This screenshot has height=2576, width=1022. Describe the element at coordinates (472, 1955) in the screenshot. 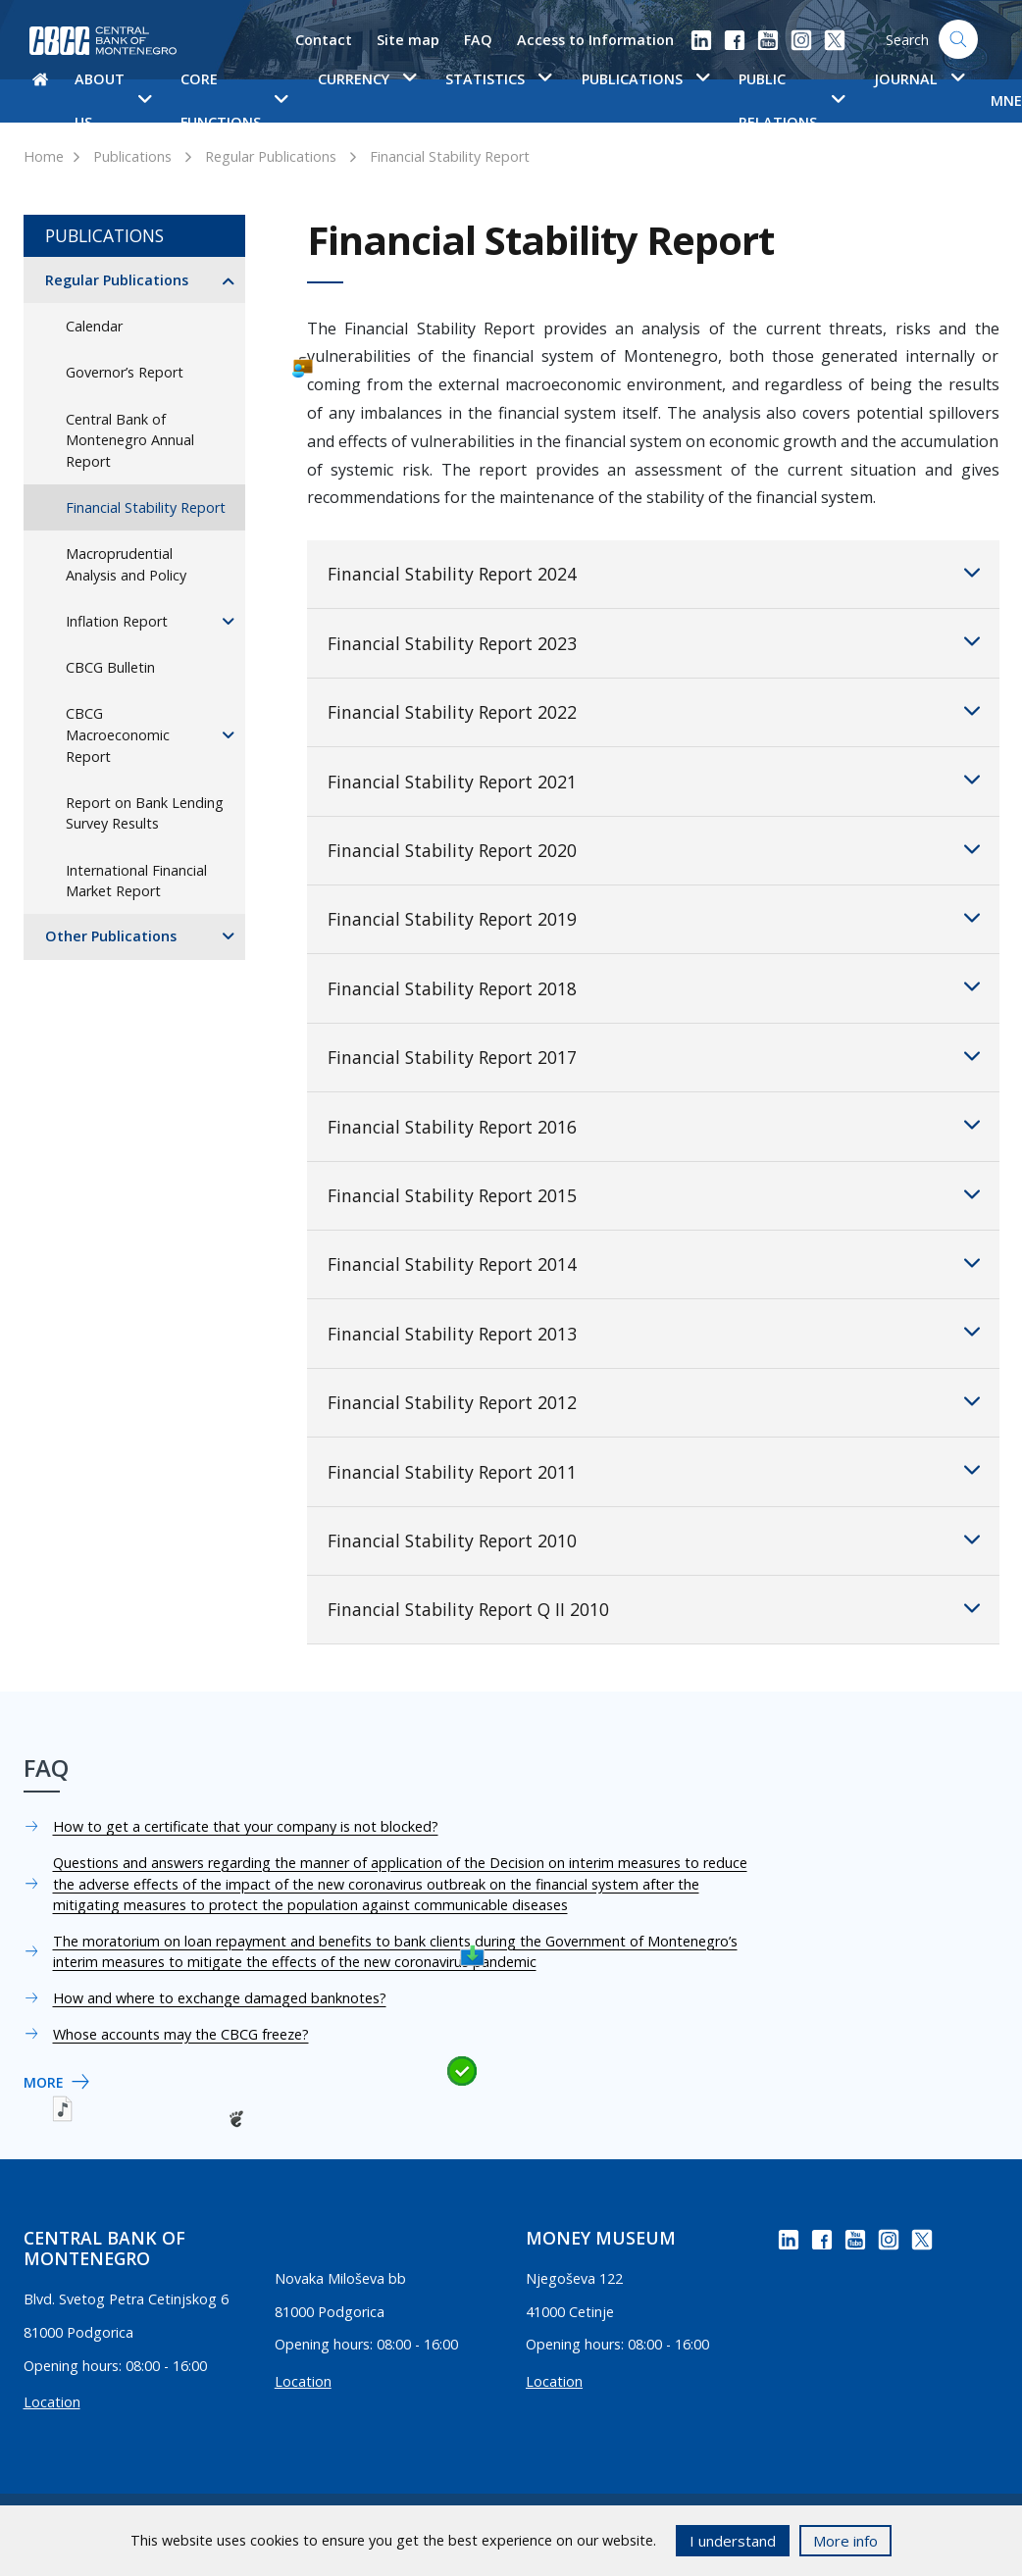

I see `download or install a software package` at that location.